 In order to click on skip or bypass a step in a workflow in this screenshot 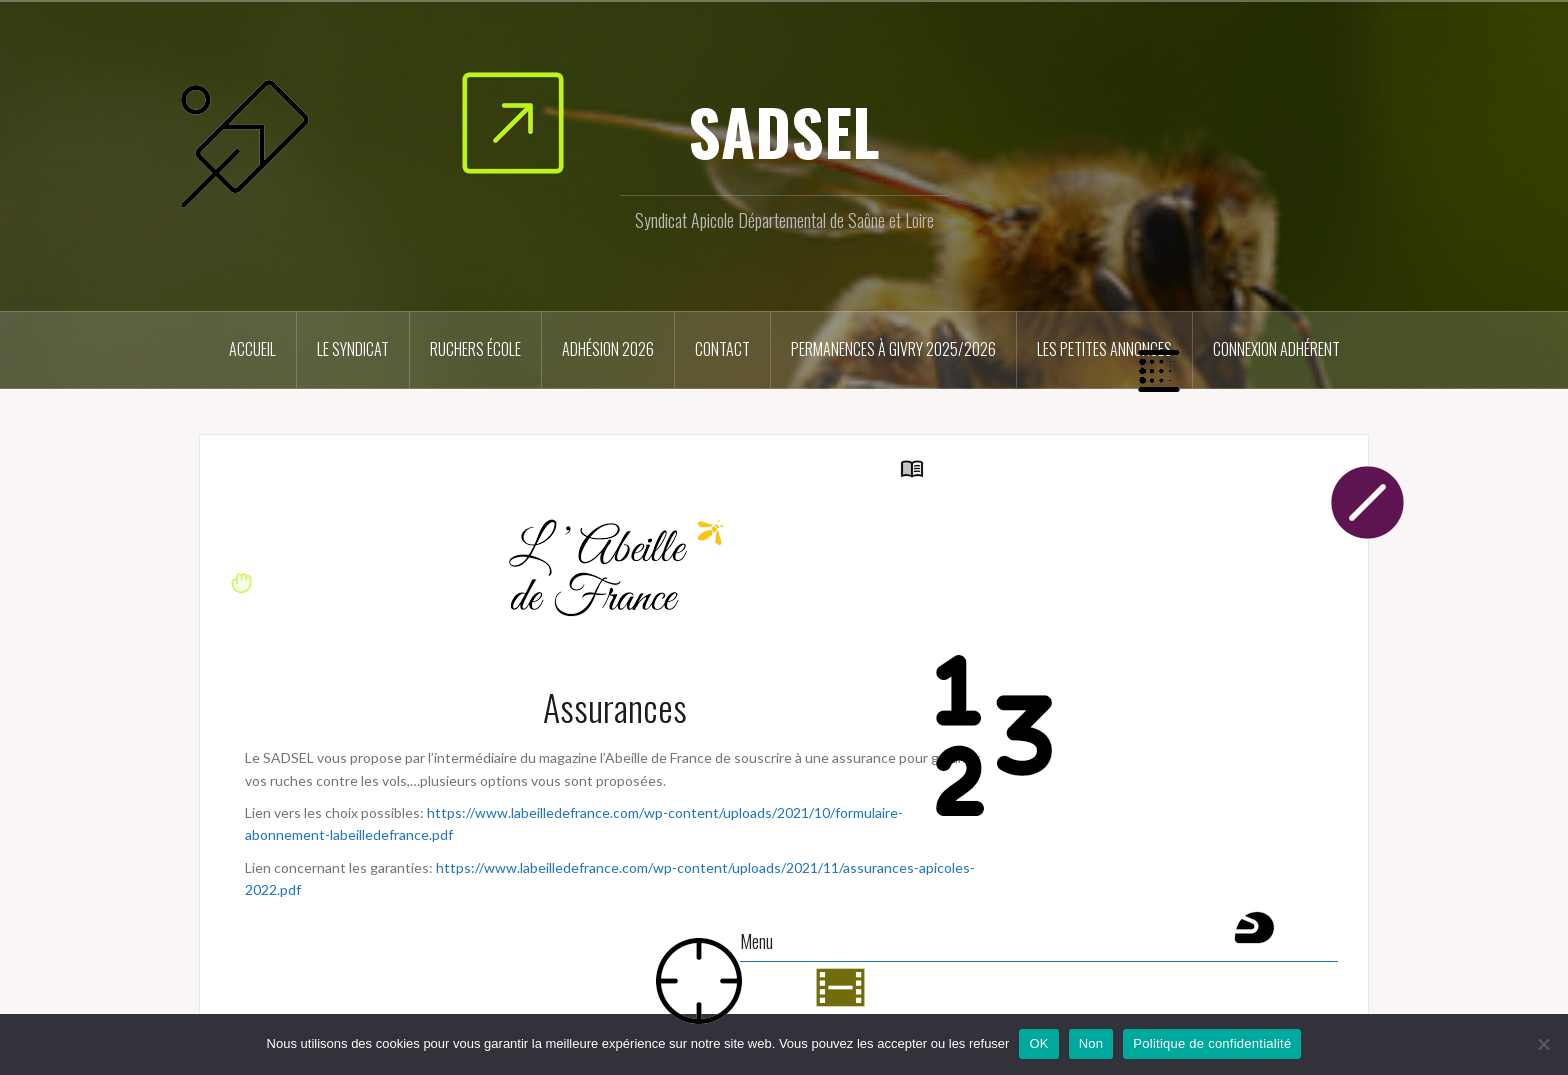, I will do `click(1367, 502)`.